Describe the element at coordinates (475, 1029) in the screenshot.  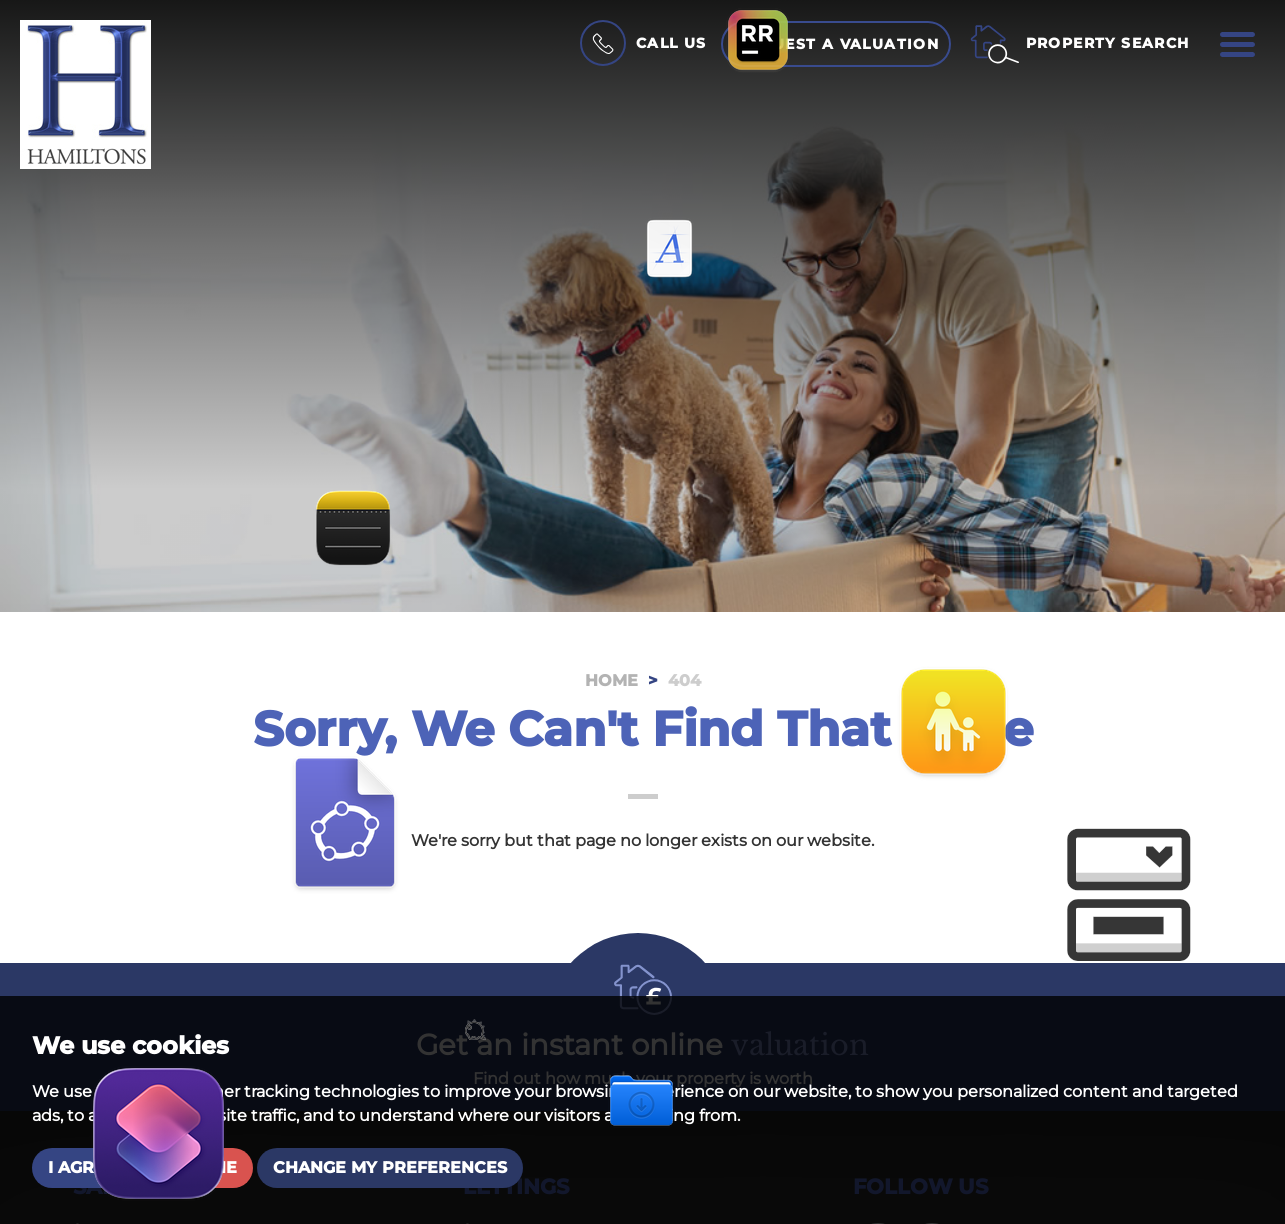
I see `open dino messaging app` at that location.